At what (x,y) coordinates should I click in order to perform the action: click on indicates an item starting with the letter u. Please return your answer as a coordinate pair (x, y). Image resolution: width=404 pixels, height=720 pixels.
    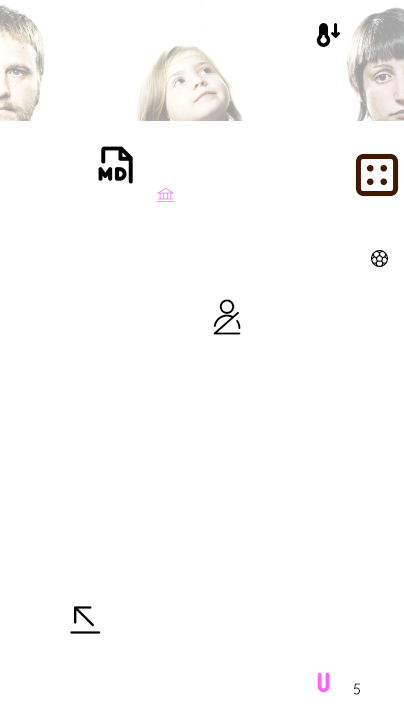
    Looking at the image, I should click on (323, 682).